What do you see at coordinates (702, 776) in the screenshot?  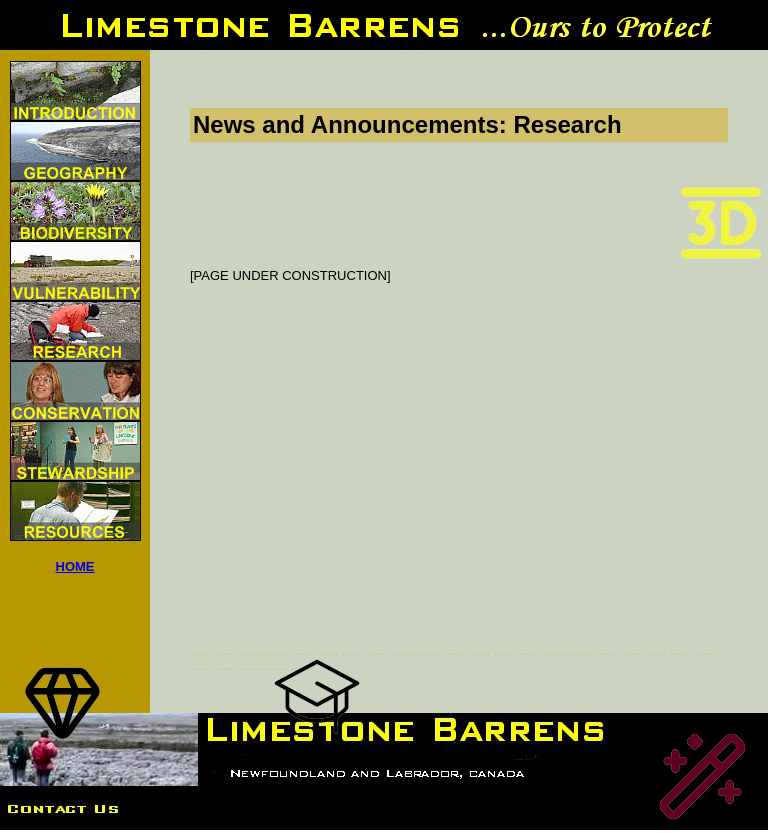 I see `apply magic or auto-enhance effects` at bounding box center [702, 776].